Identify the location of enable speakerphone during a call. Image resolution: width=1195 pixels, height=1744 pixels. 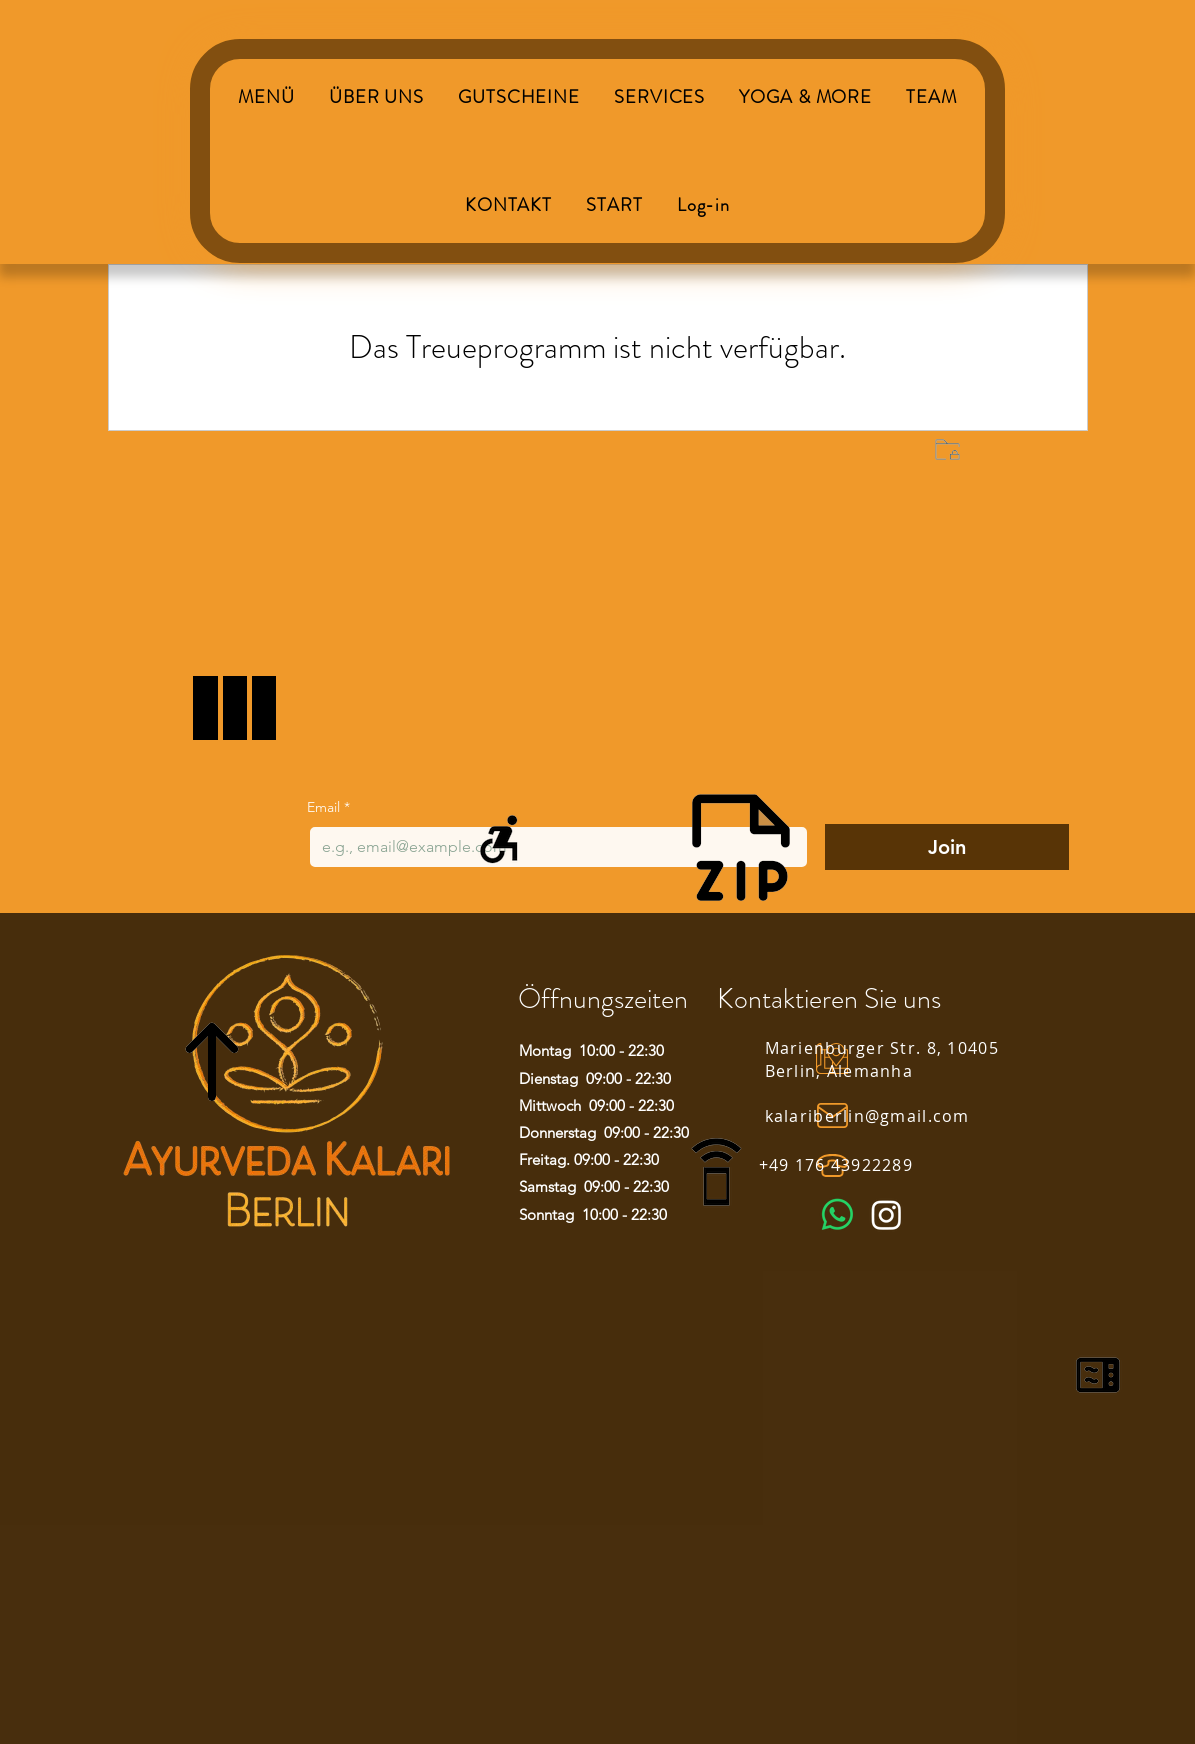
(716, 1173).